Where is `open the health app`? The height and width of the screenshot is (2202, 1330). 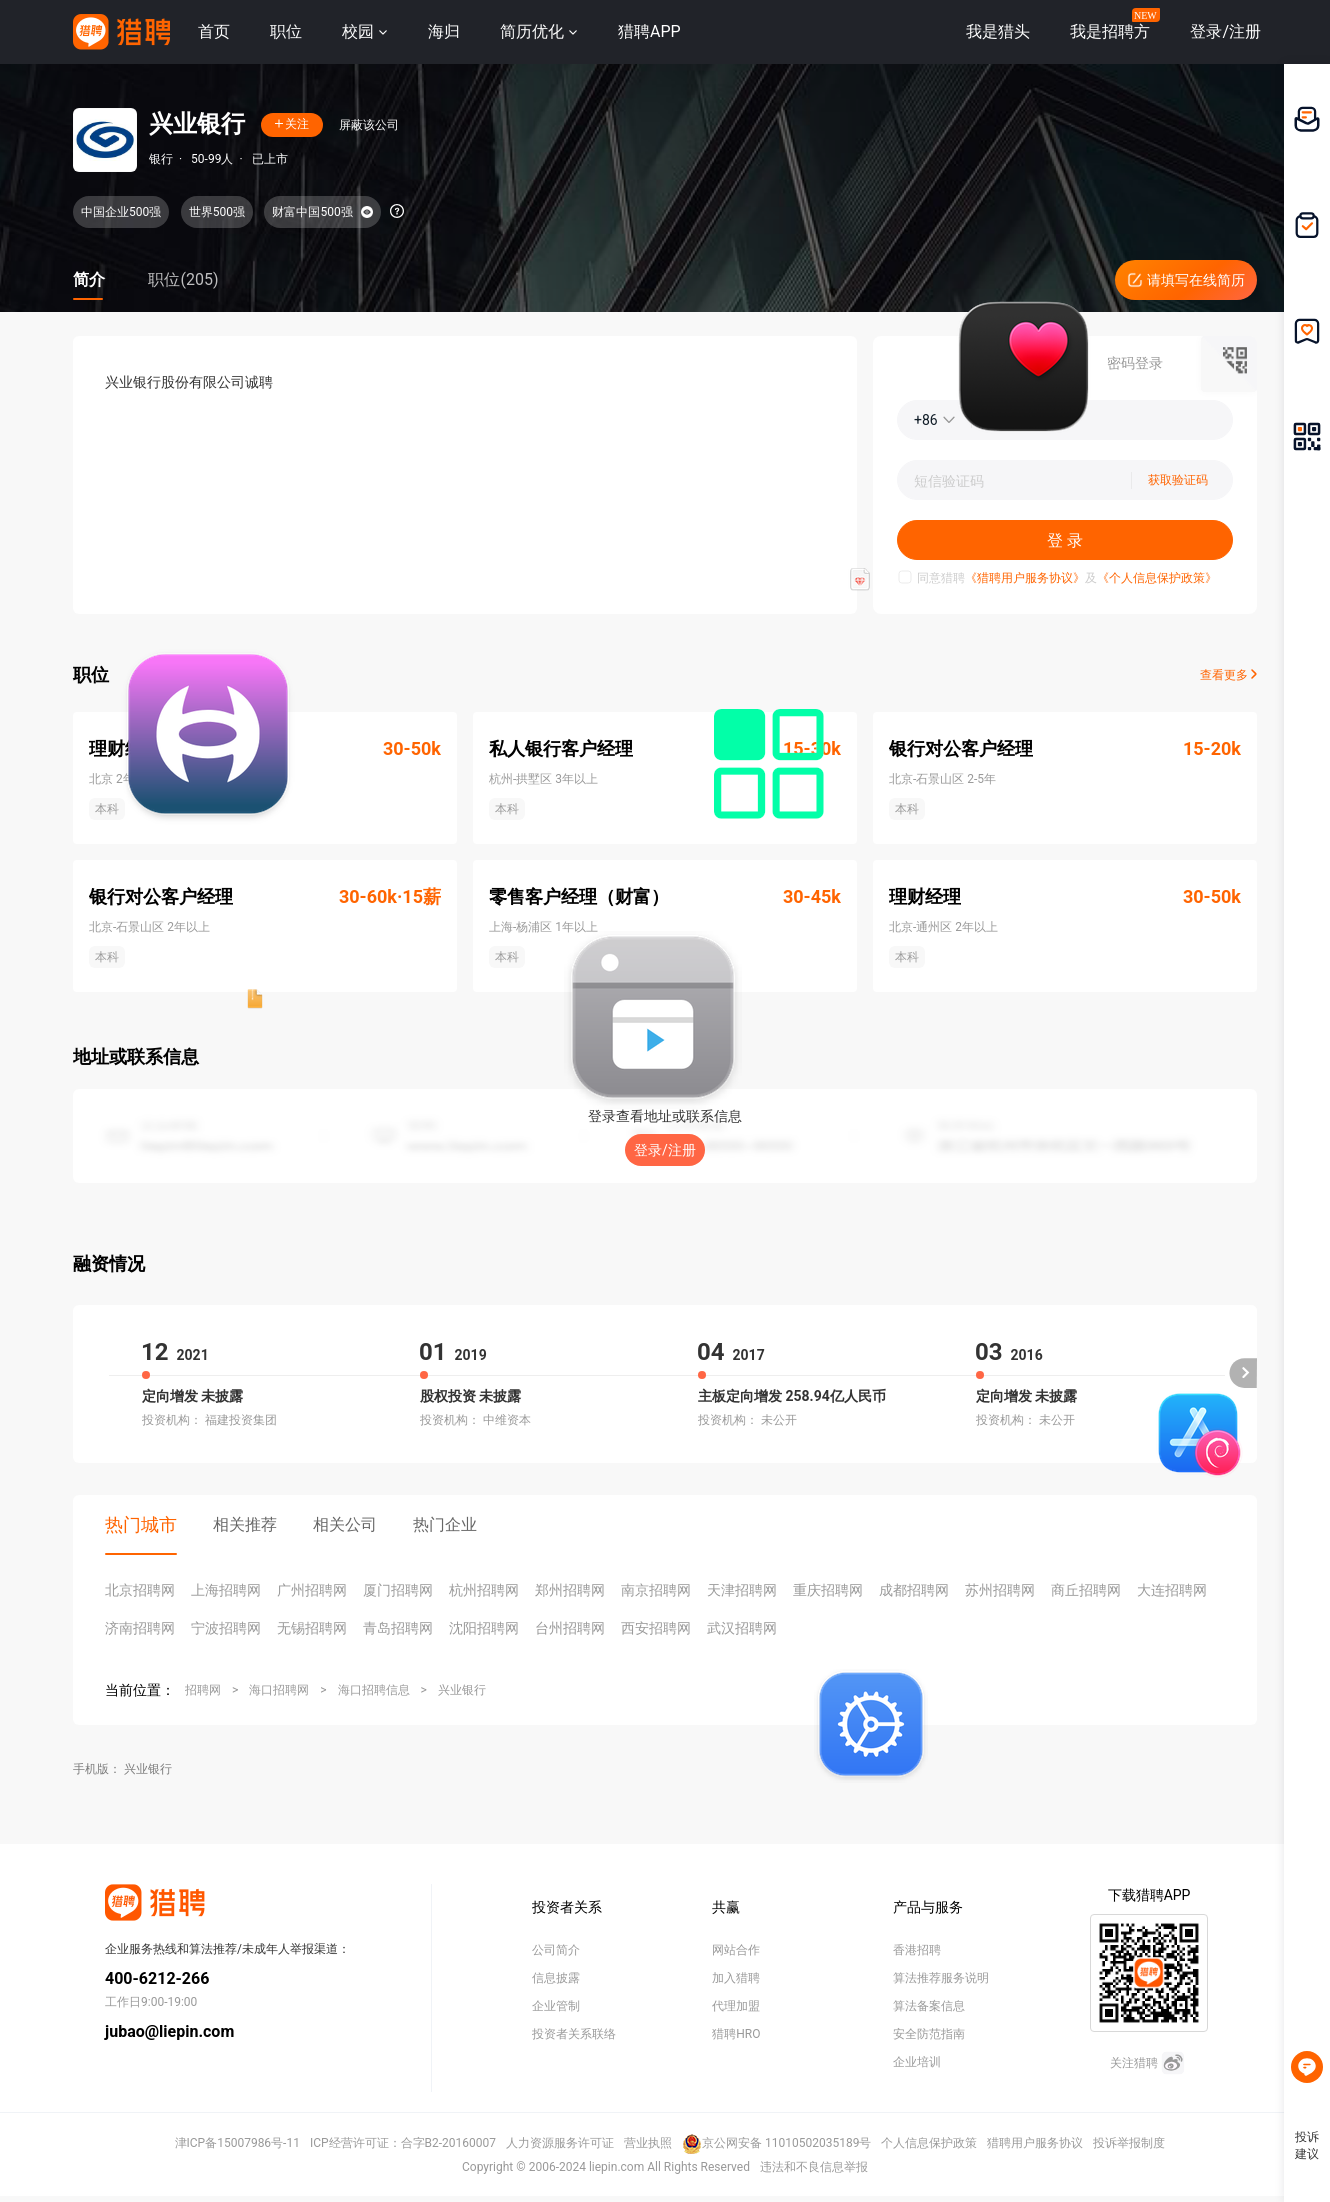 open the health app is located at coordinates (1023, 366).